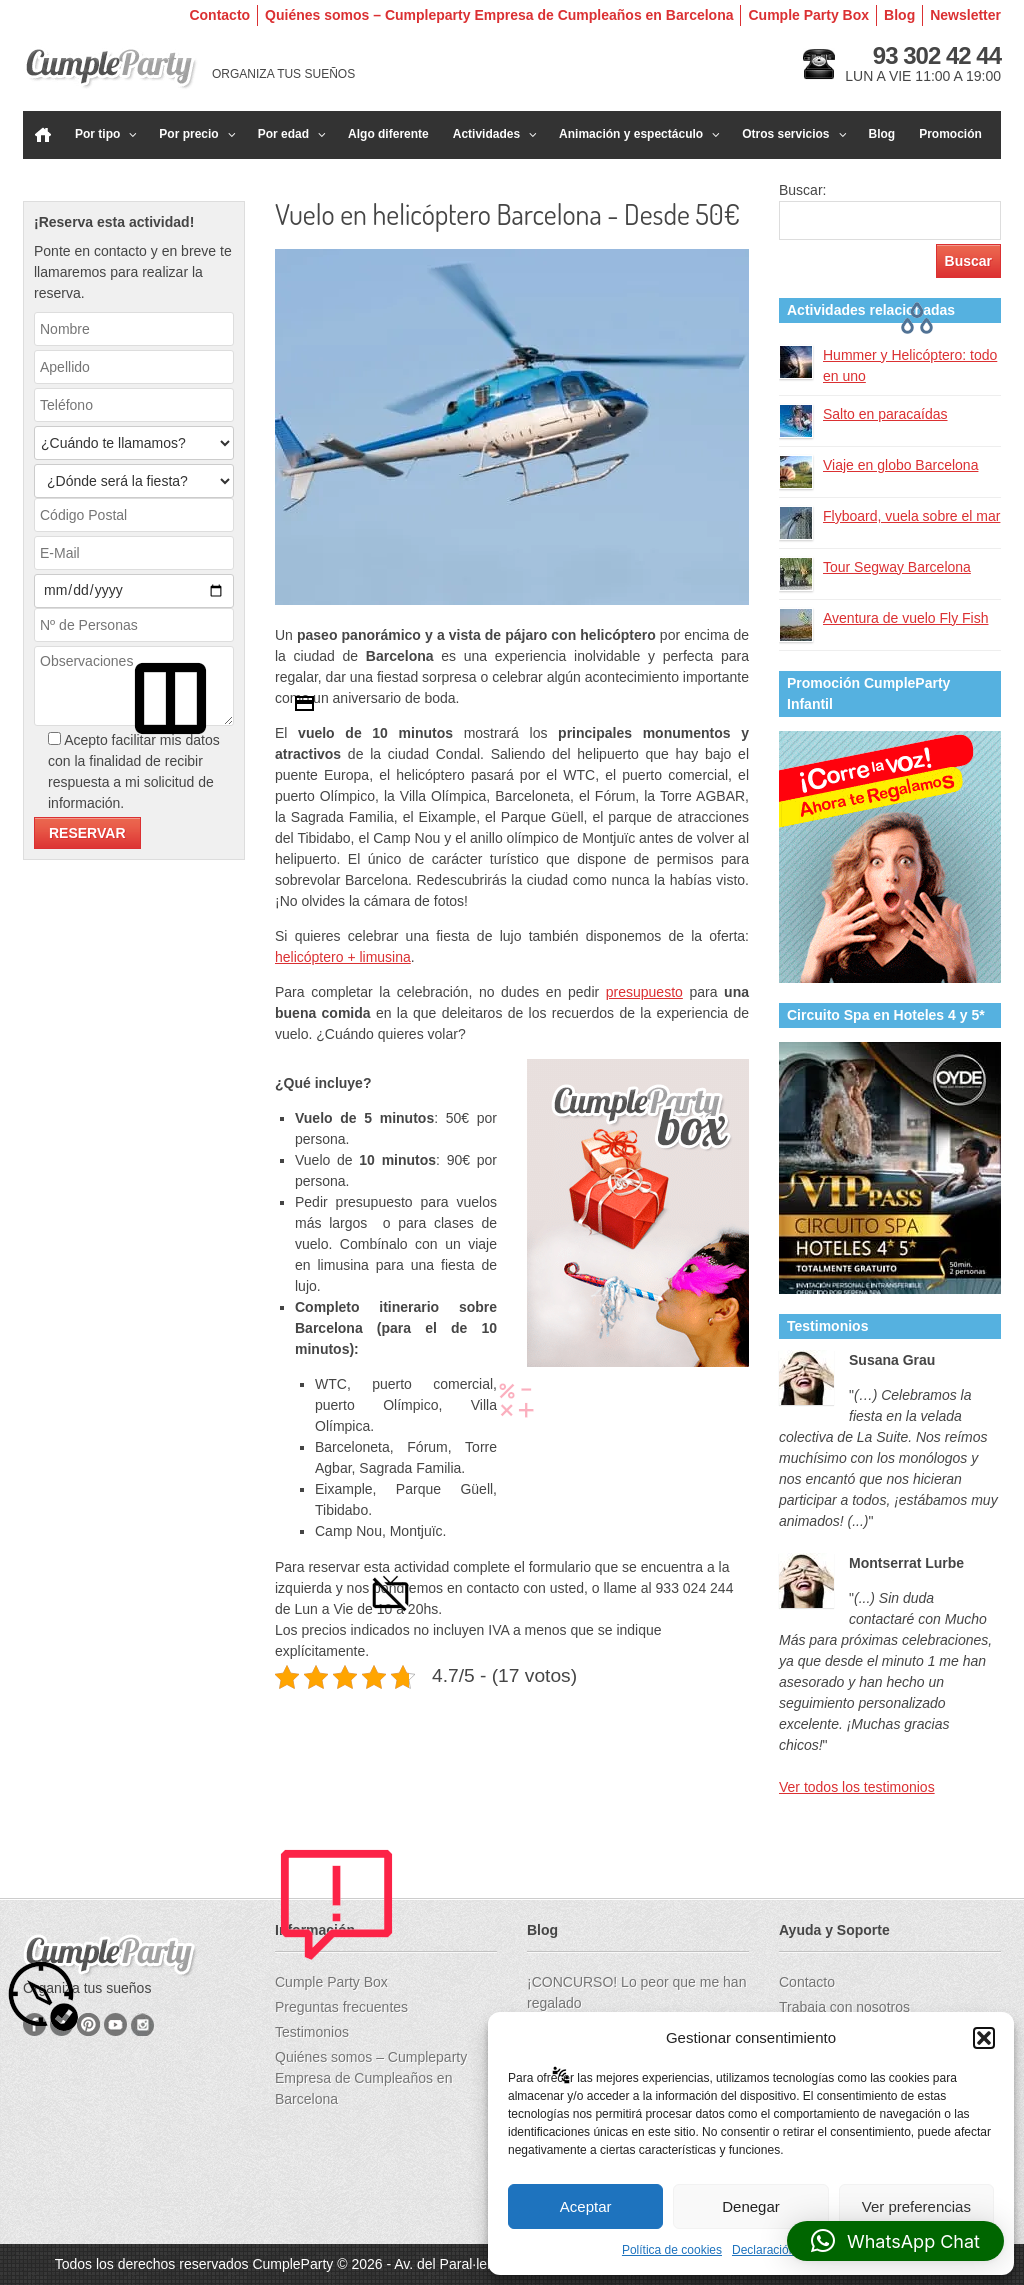 The width and height of the screenshot is (1024, 2285). What do you see at coordinates (561, 2075) in the screenshot?
I see `connect with others remotely or wirelessly` at bounding box center [561, 2075].